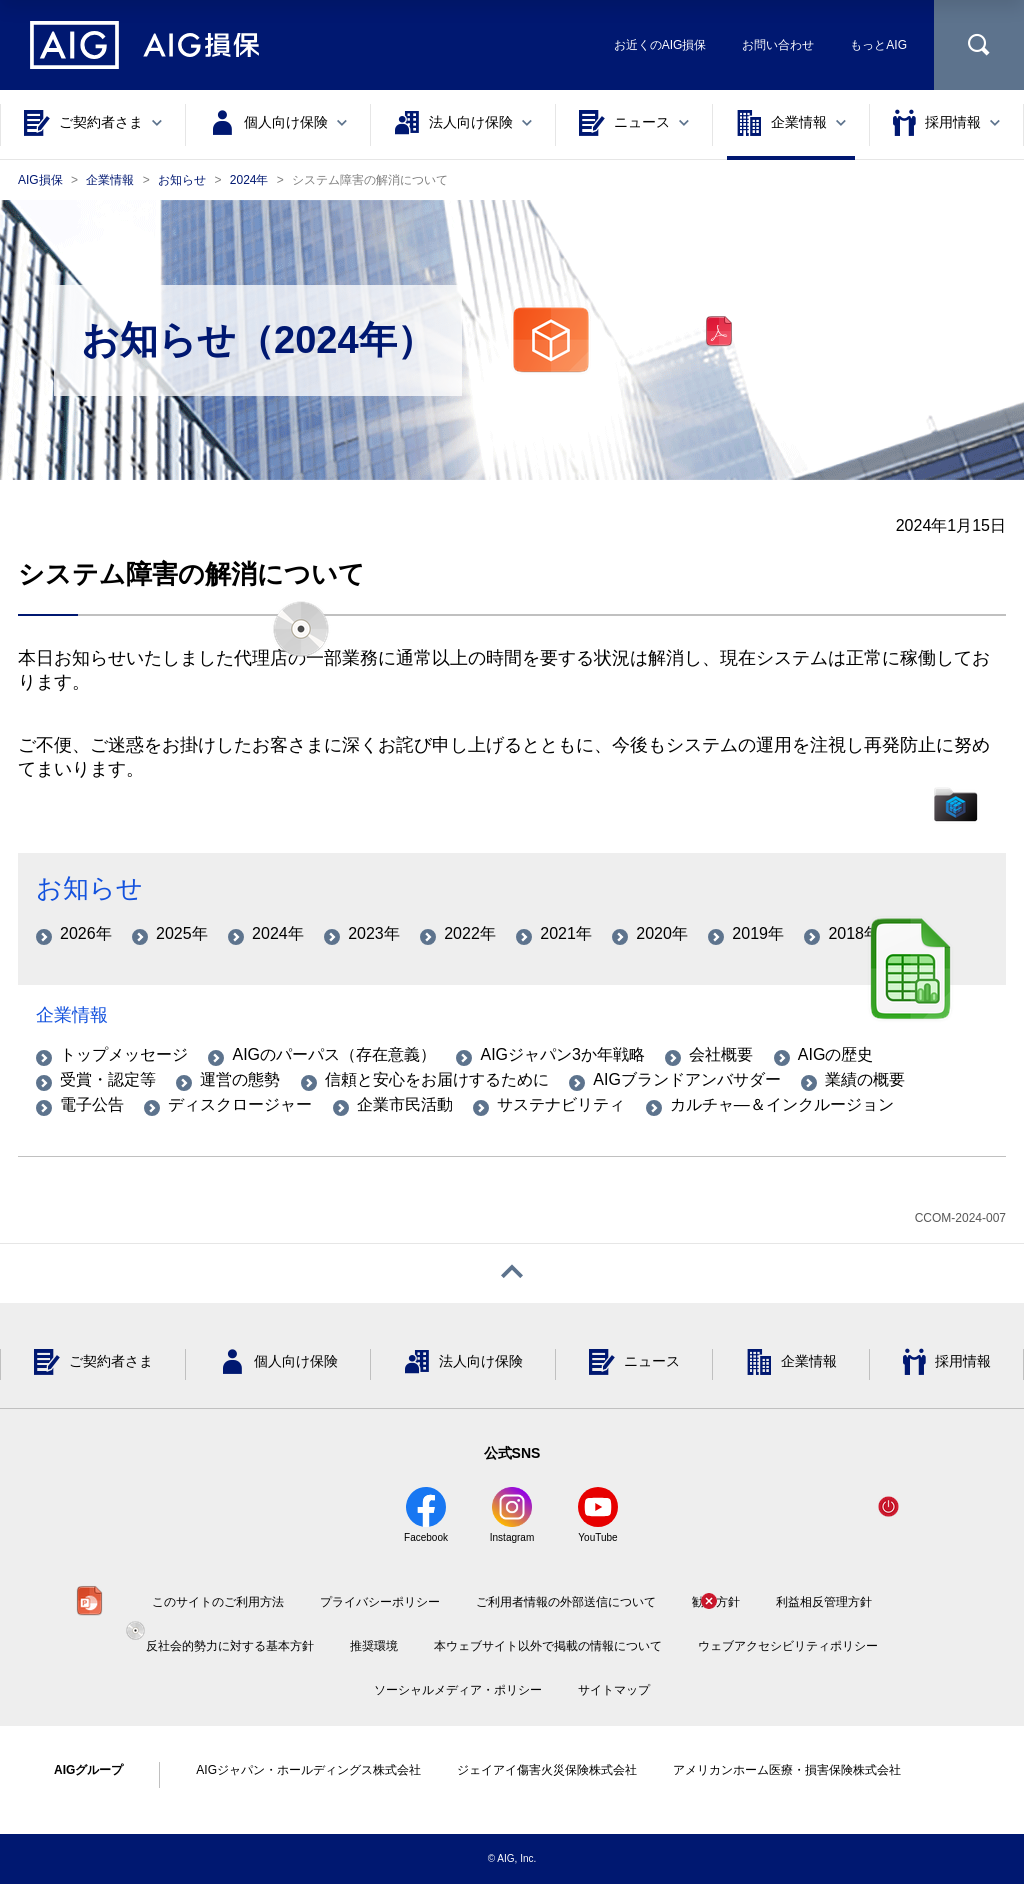 This screenshot has width=1024, height=1884. Describe the element at coordinates (135, 1630) in the screenshot. I see `unmount or eject a CD/DVD disc` at that location.